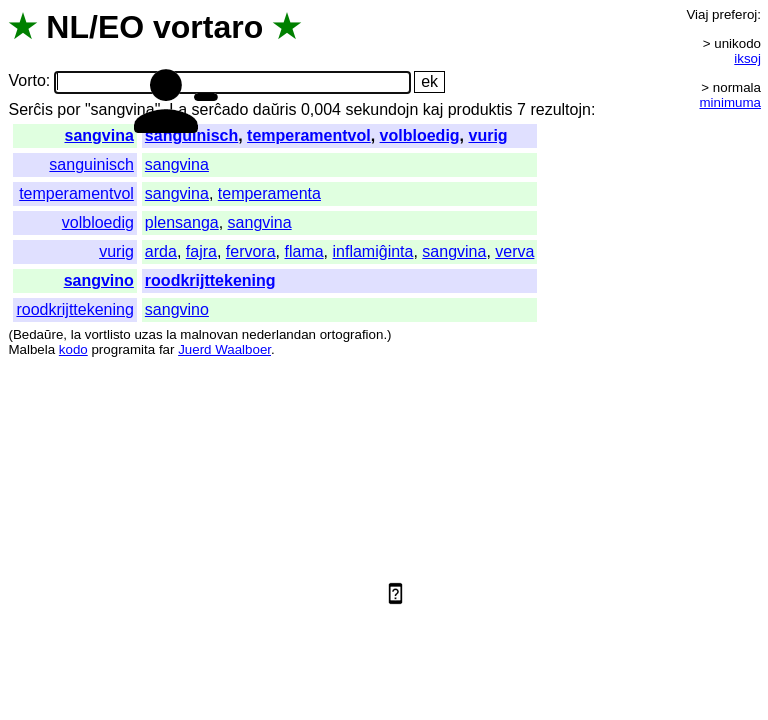 Image resolution: width=768 pixels, height=720 pixels. What do you see at coordinates (395, 593) in the screenshot?
I see `indicates an unrecognized or unknown device` at bounding box center [395, 593].